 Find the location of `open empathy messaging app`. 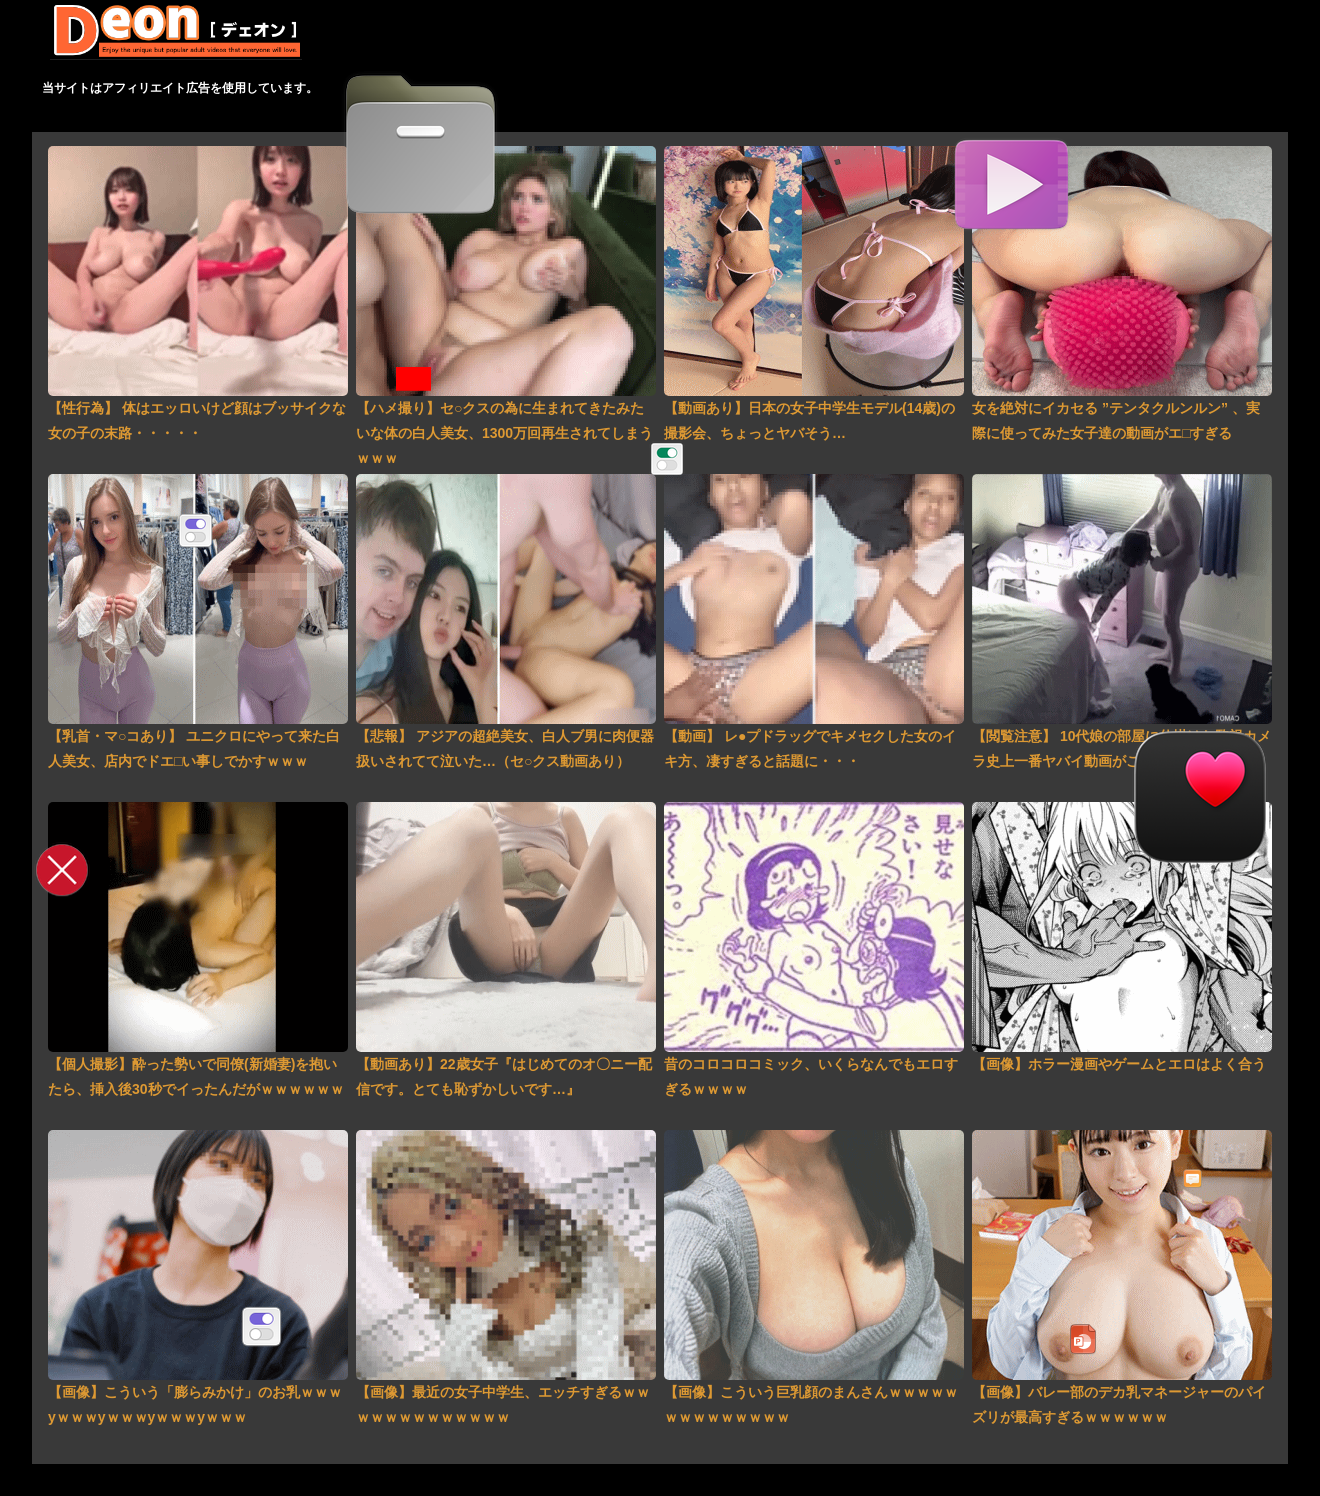

open empathy messaging app is located at coordinates (1192, 1178).